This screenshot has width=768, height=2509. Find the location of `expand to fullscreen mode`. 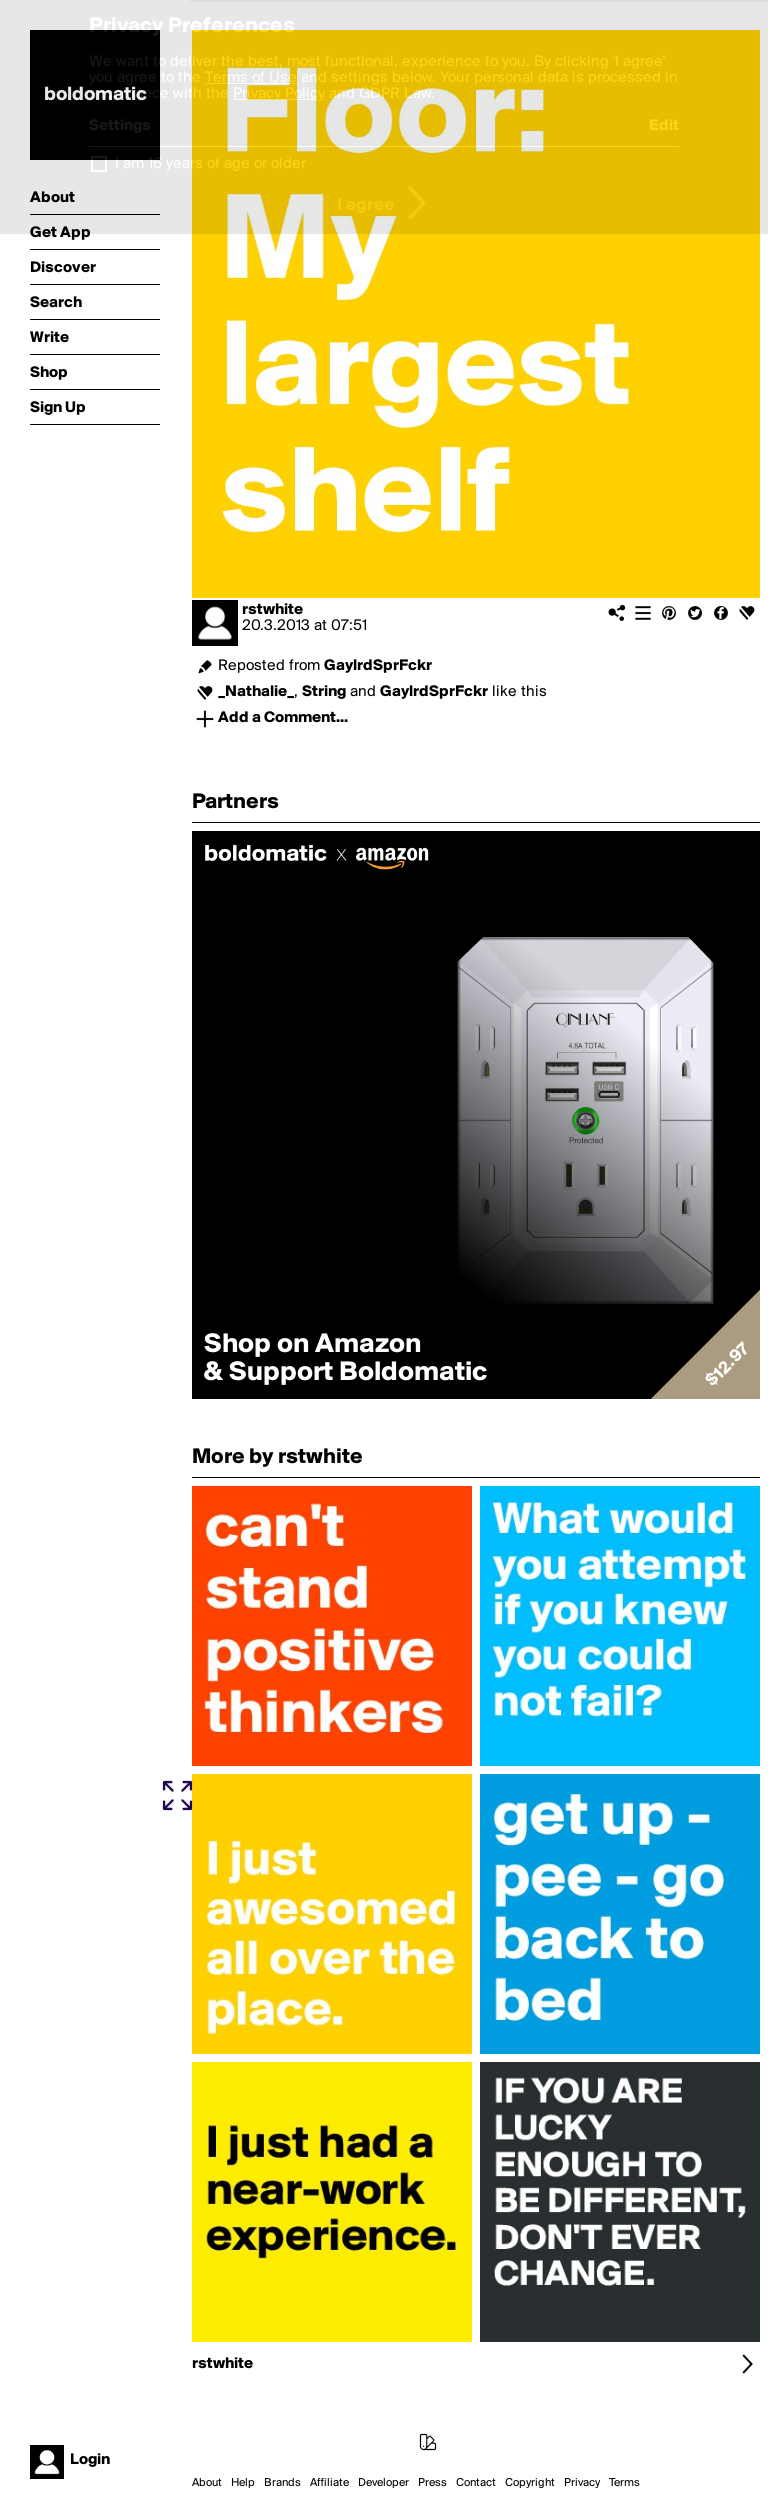

expand to fullscreen mode is located at coordinates (177, 1795).